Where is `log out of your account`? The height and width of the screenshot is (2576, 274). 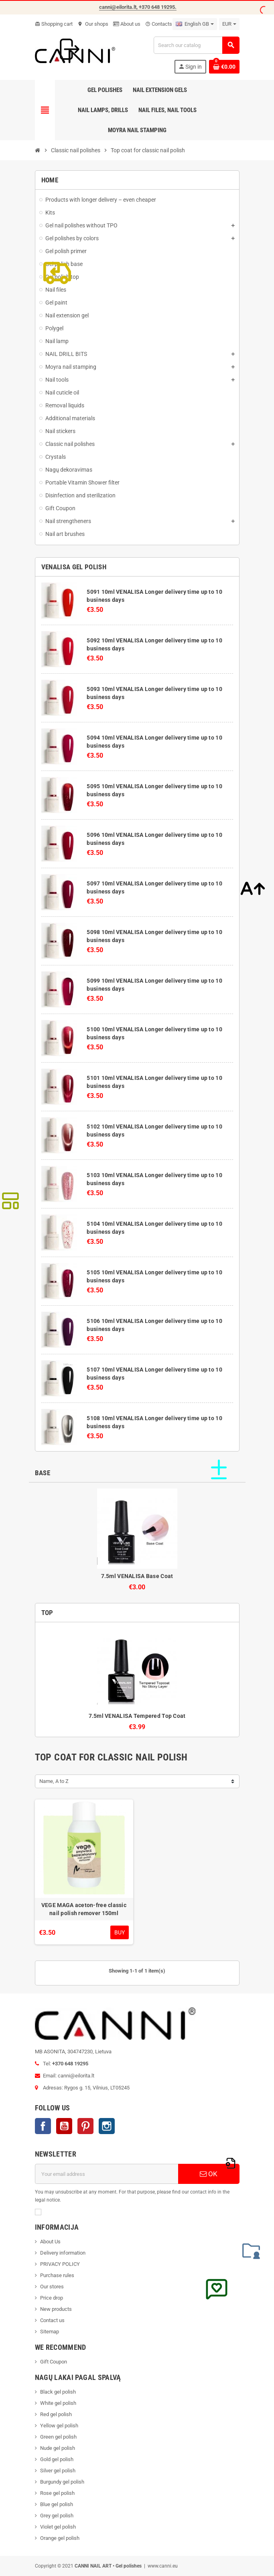 log out of your account is located at coordinates (68, 49).